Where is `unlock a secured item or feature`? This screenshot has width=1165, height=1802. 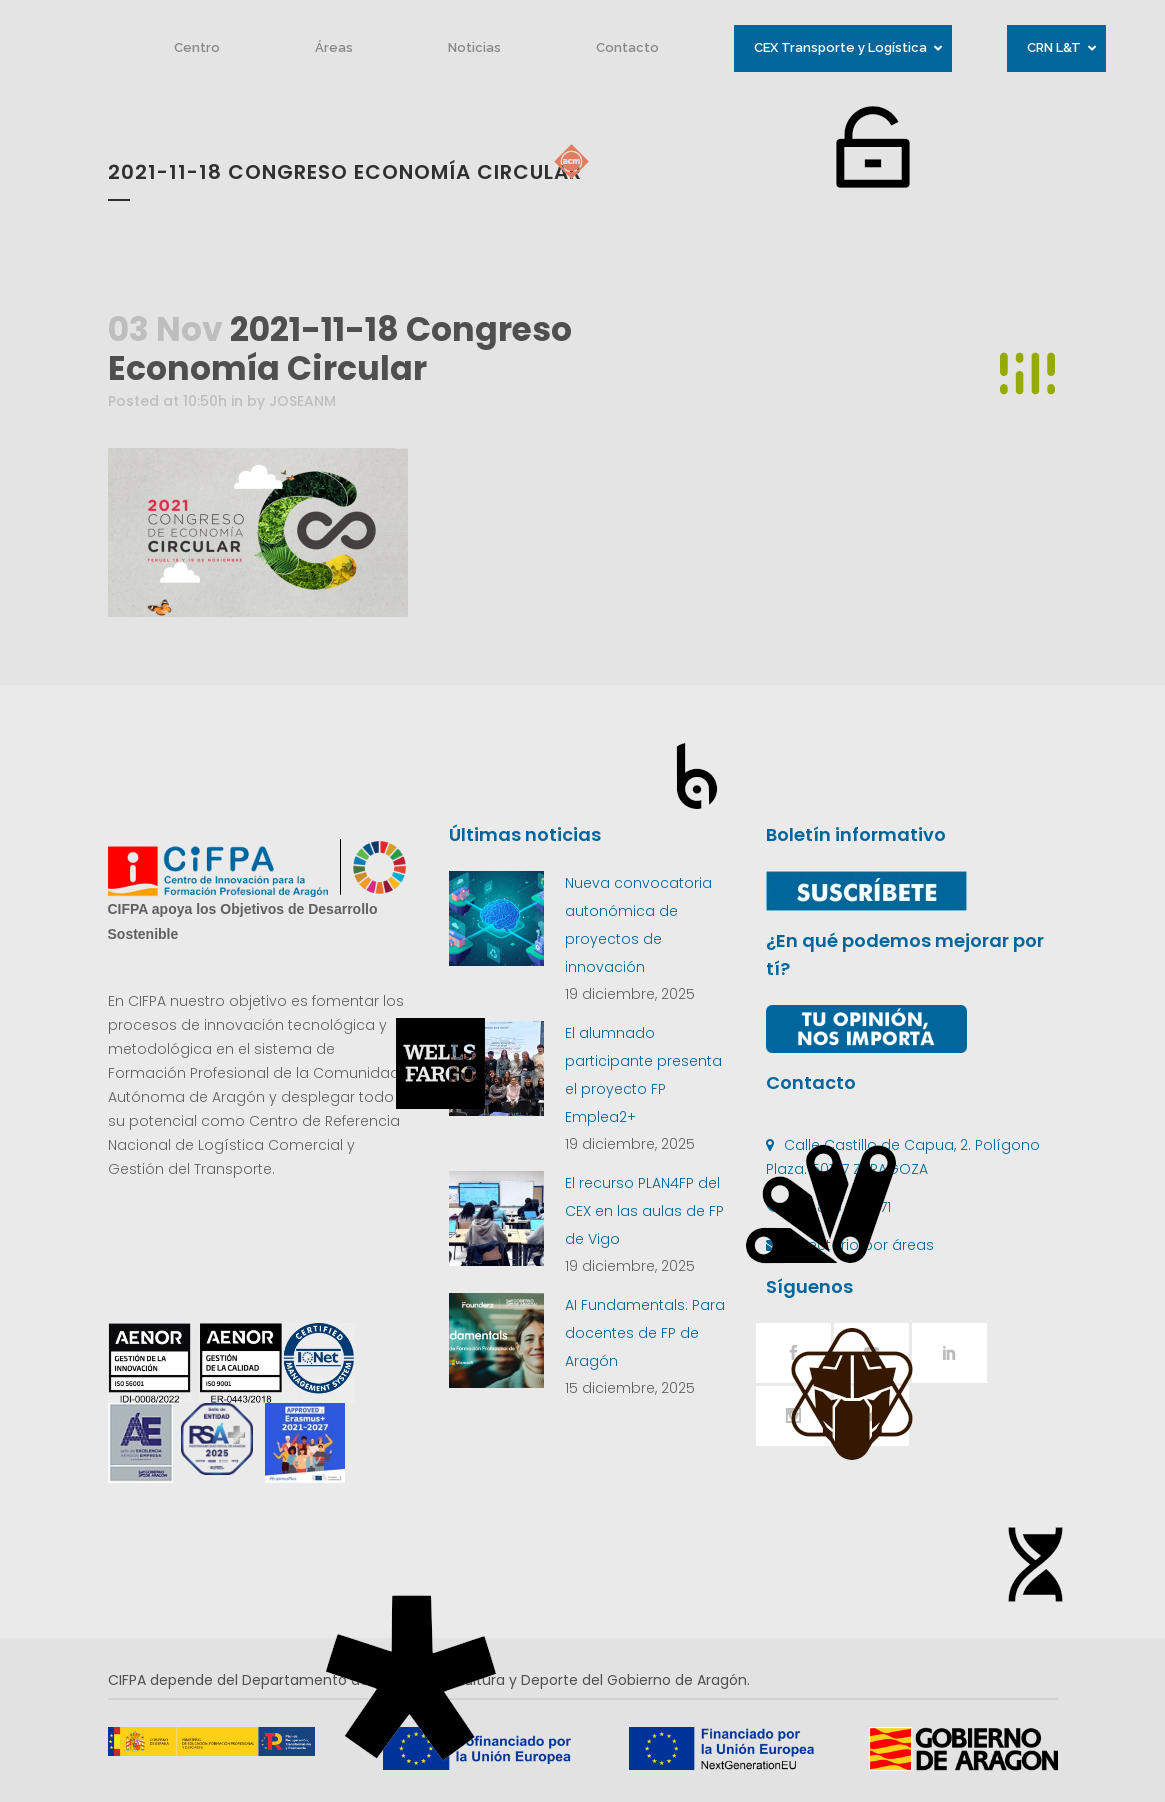 unlock a secured item or feature is located at coordinates (873, 147).